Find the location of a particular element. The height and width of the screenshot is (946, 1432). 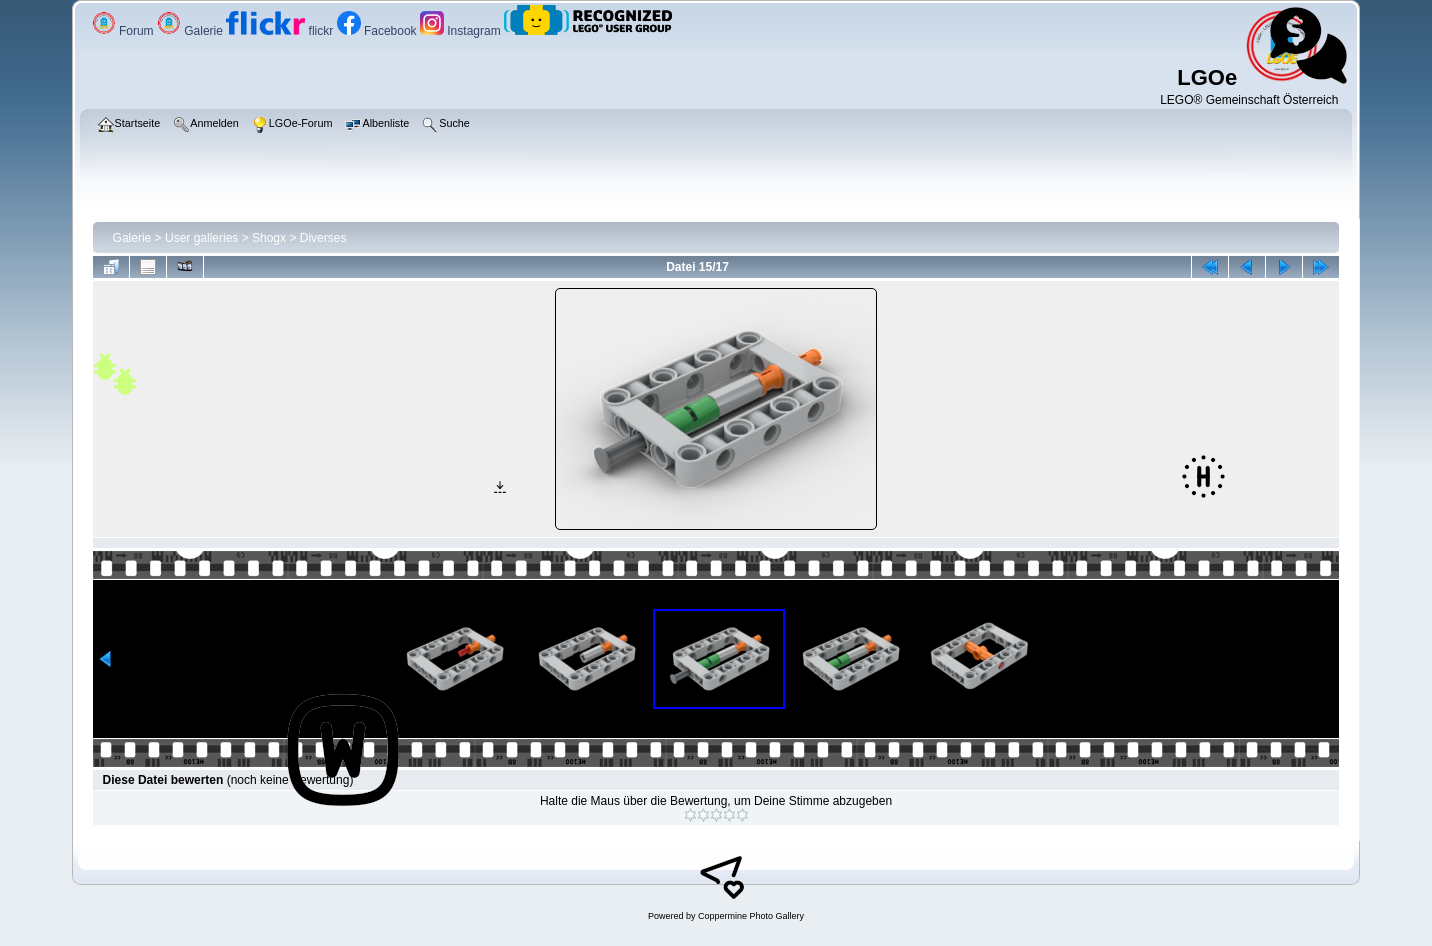

download file to a specific location is located at coordinates (500, 487).